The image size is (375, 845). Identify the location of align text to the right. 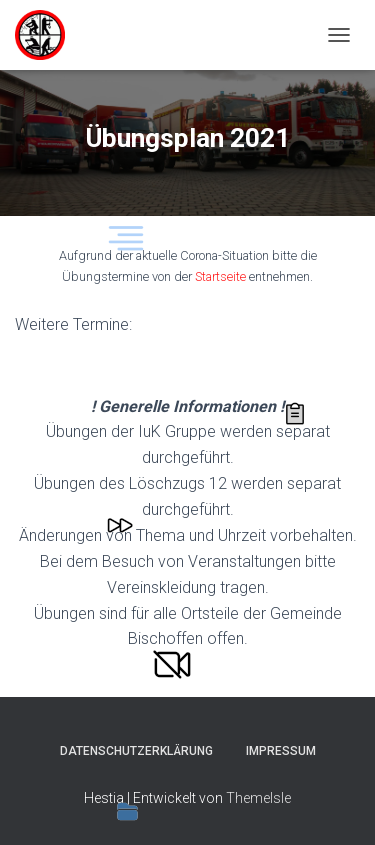
(126, 239).